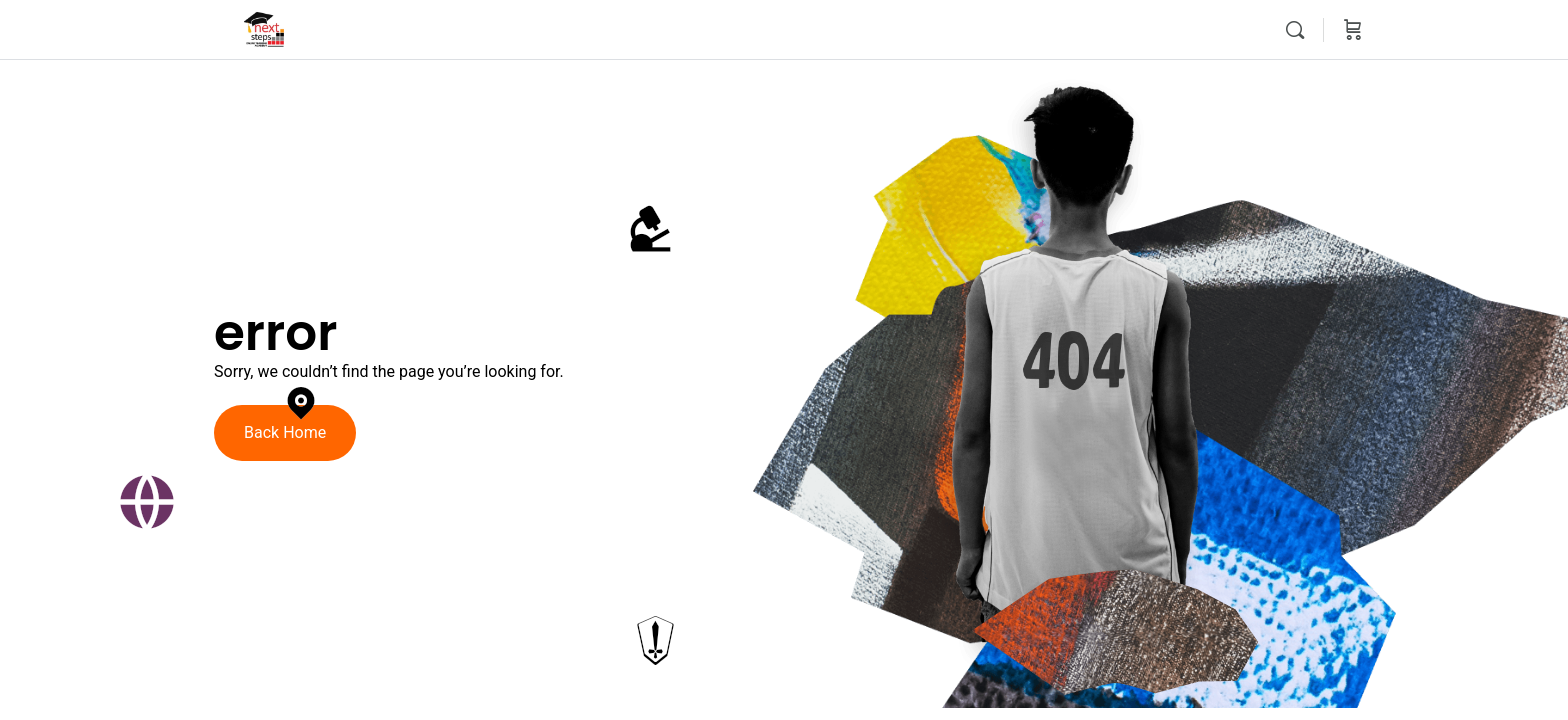 Image resolution: width=1568 pixels, height=720 pixels. Describe the element at coordinates (147, 502) in the screenshot. I see `access global or international settings` at that location.